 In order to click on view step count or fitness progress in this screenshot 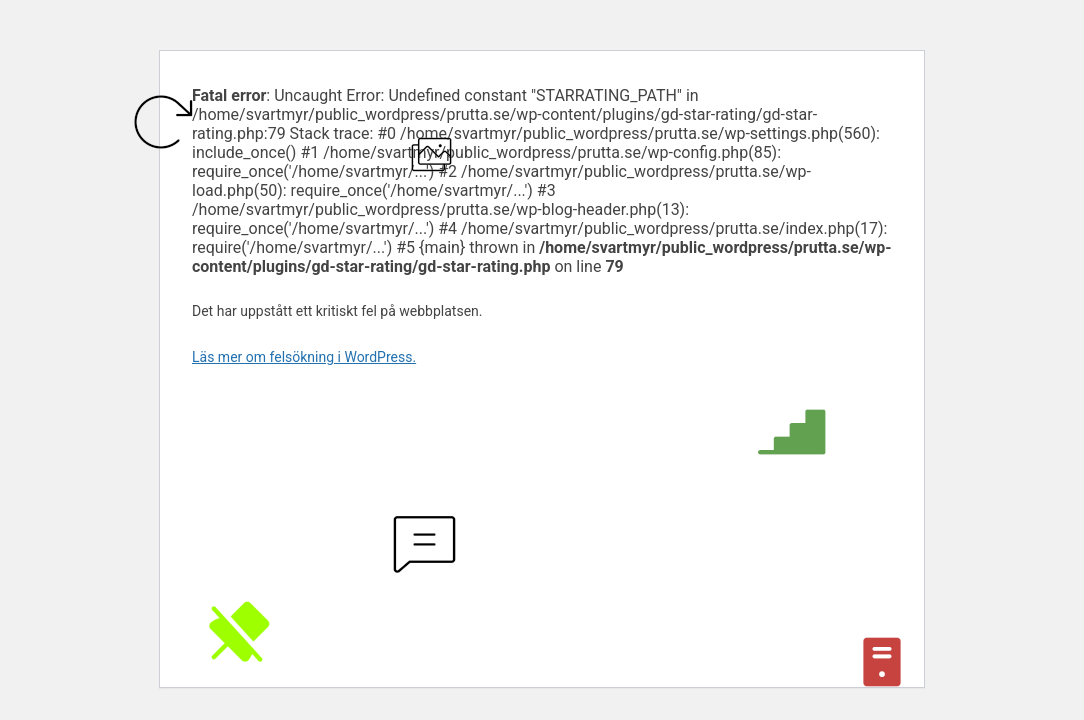, I will do `click(794, 432)`.